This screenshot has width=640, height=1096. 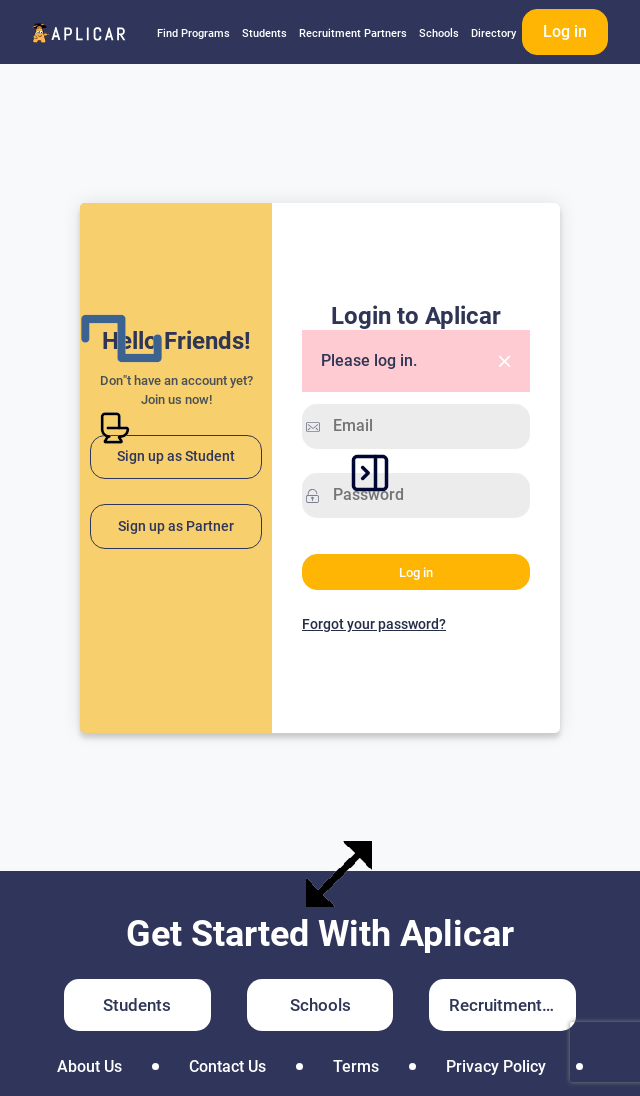 What do you see at coordinates (115, 428) in the screenshot?
I see `locate nearby restroom facilities` at bounding box center [115, 428].